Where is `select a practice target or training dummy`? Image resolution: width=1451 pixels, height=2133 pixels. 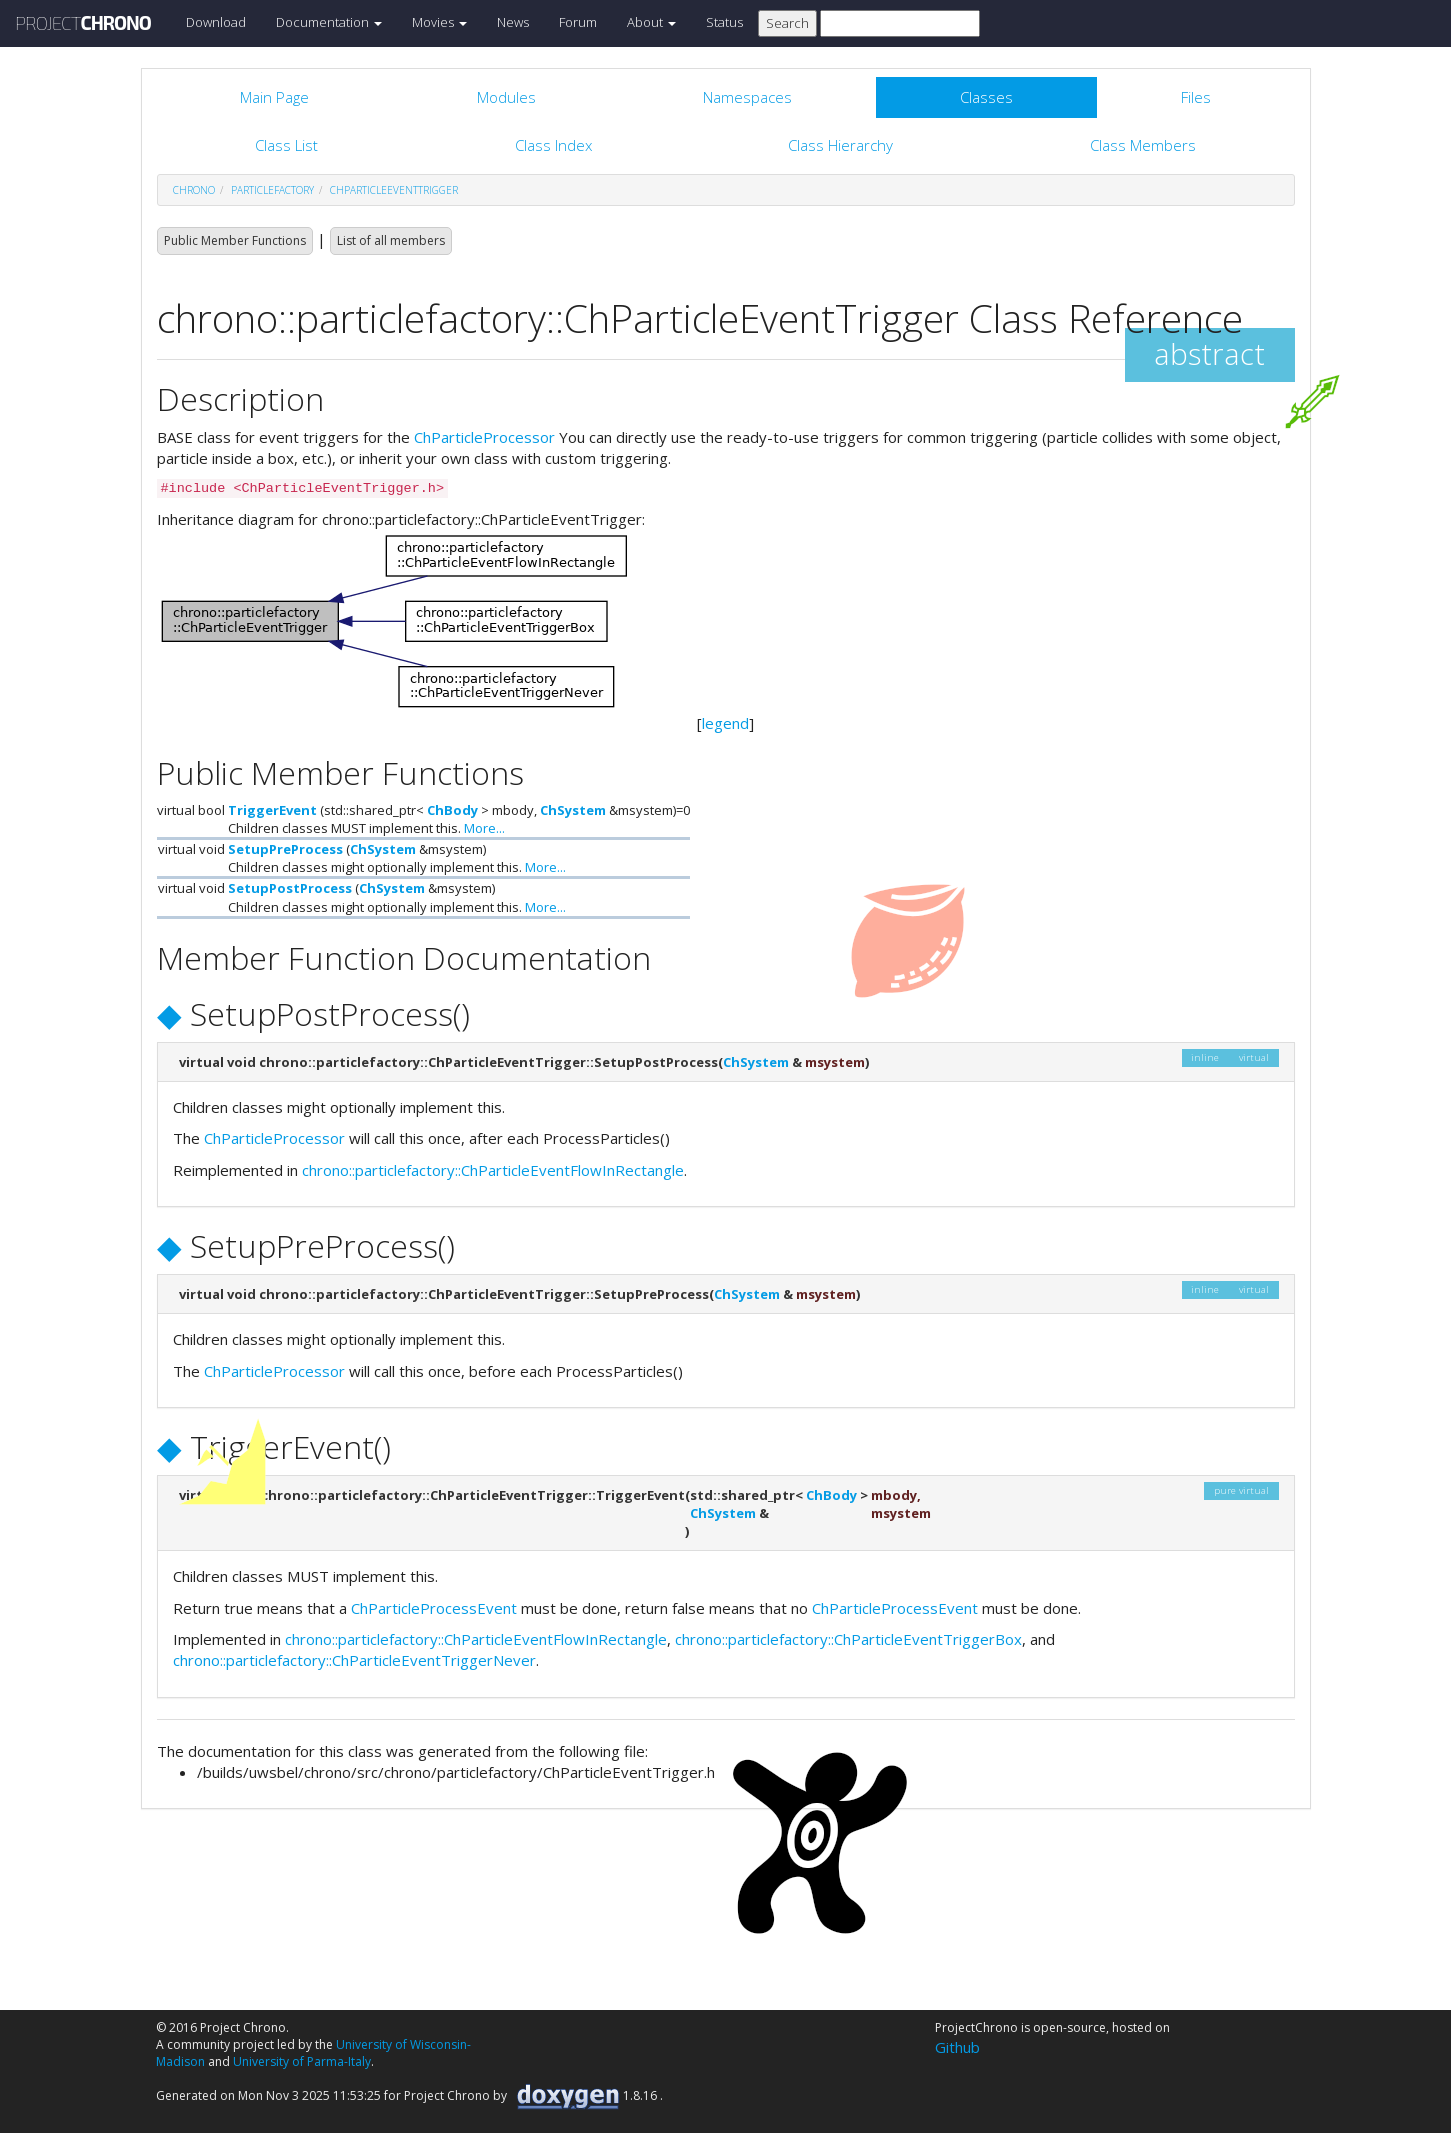
select a practice target or training dummy is located at coordinates (818, 1843).